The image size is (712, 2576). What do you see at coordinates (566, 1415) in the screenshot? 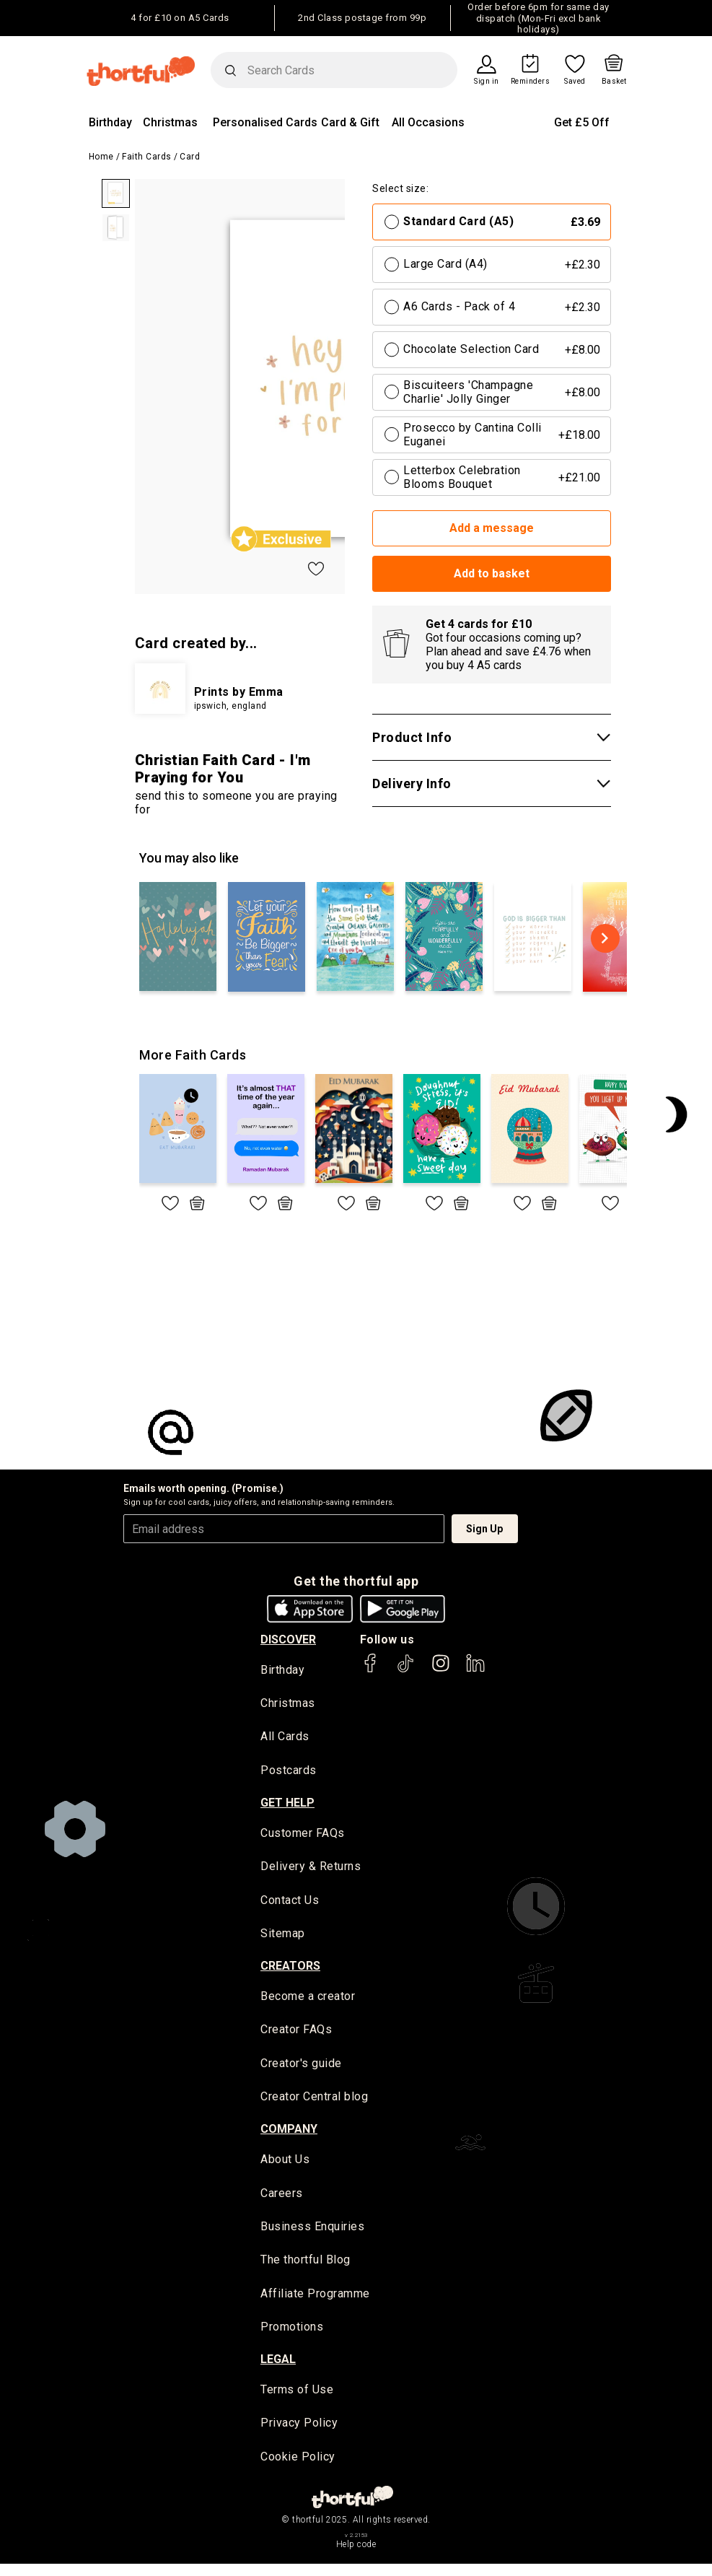
I see `access football or sports content` at bounding box center [566, 1415].